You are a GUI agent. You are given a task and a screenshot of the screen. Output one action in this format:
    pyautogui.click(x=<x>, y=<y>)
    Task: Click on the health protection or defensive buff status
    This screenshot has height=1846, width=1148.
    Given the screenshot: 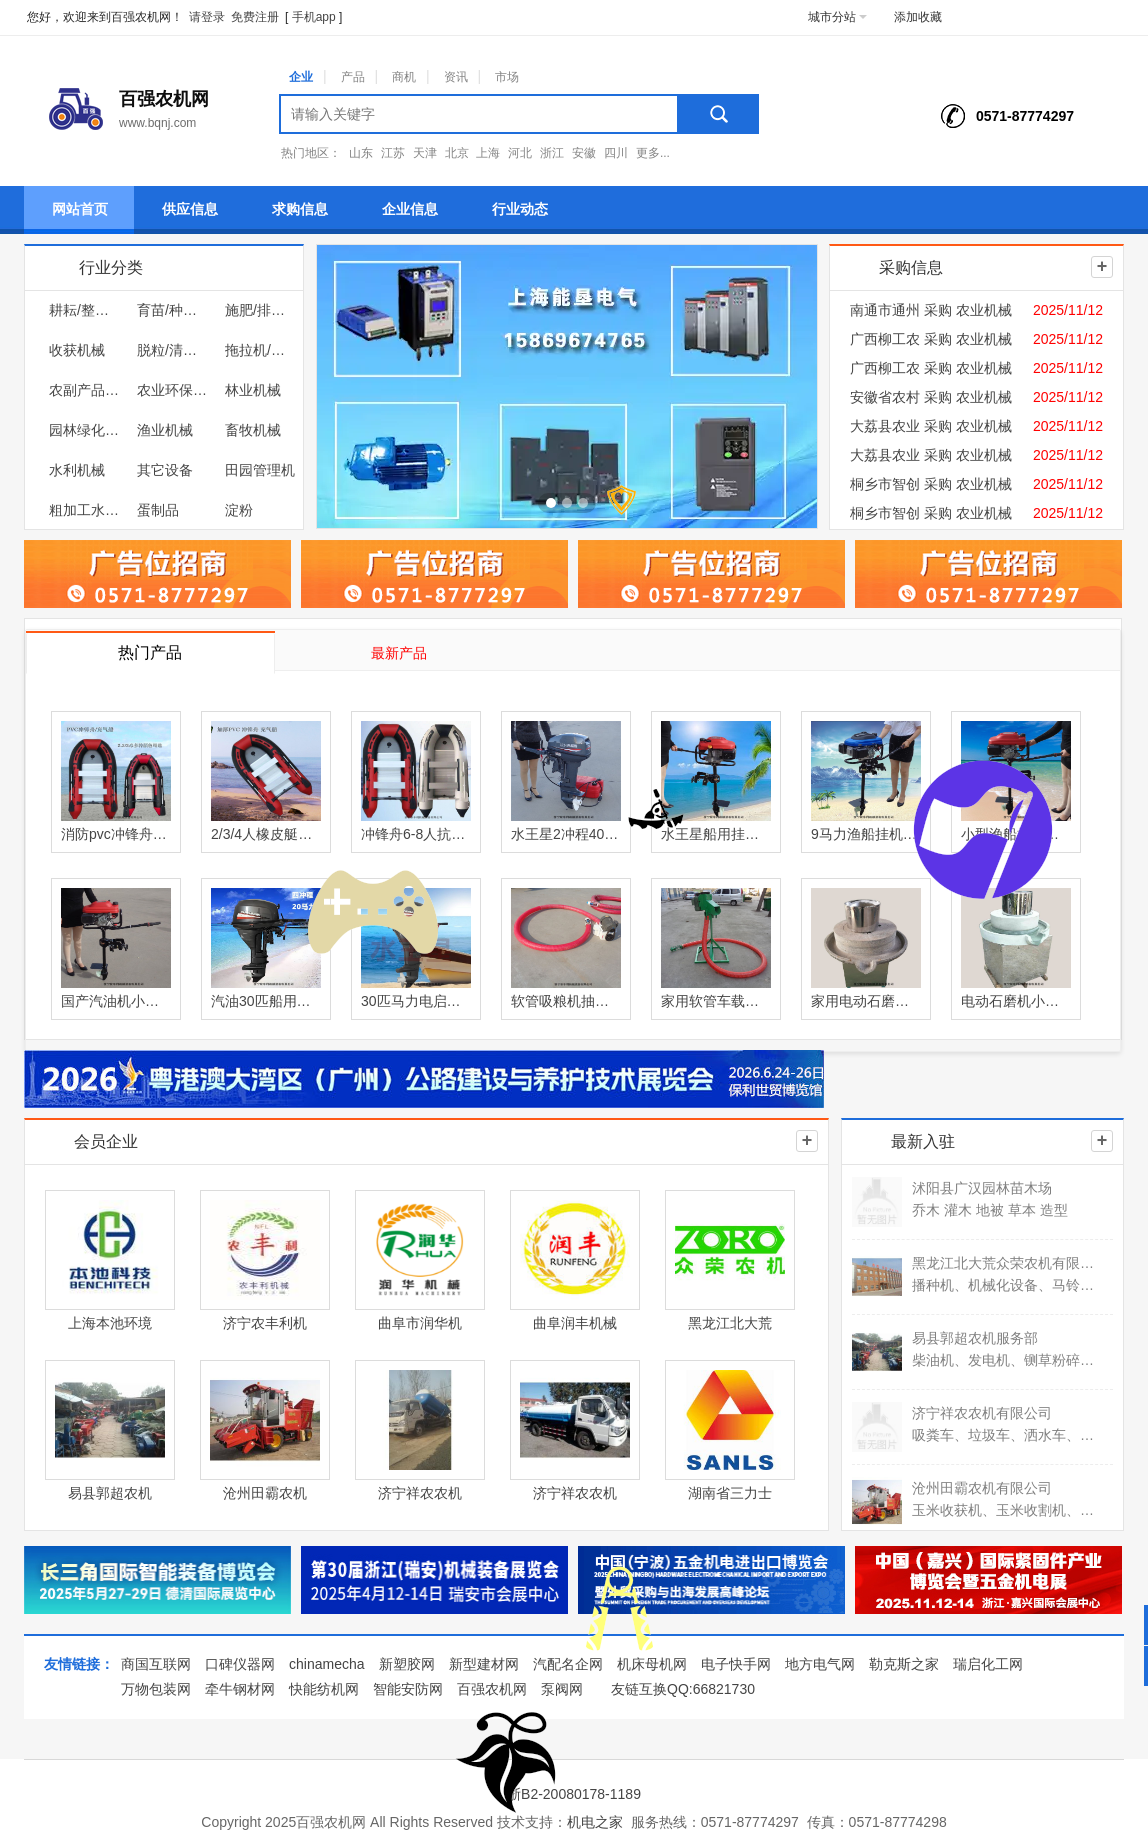 What is the action you would take?
    pyautogui.click(x=621, y=499)
    